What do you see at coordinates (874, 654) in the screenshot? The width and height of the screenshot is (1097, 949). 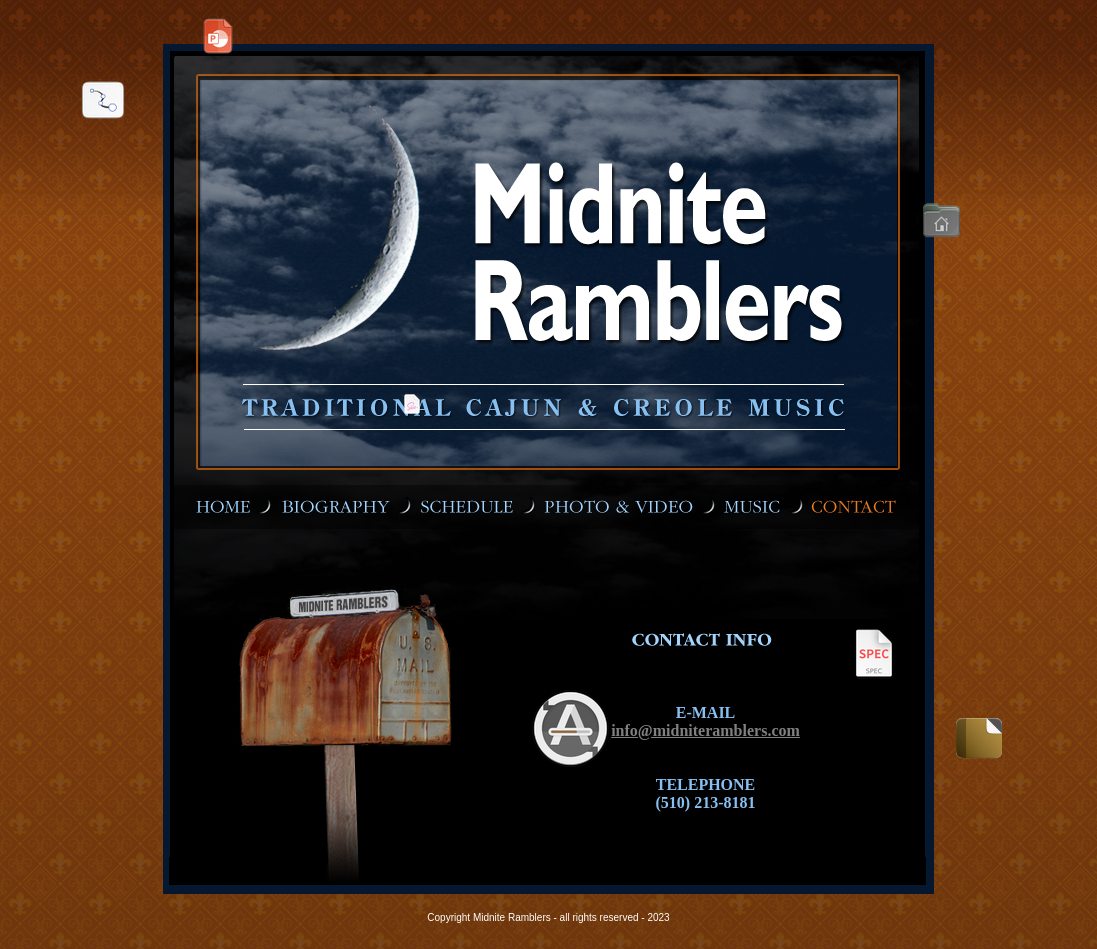 I see `an RPM spec file used for building Linux packages` at bounding box center [874, 654].